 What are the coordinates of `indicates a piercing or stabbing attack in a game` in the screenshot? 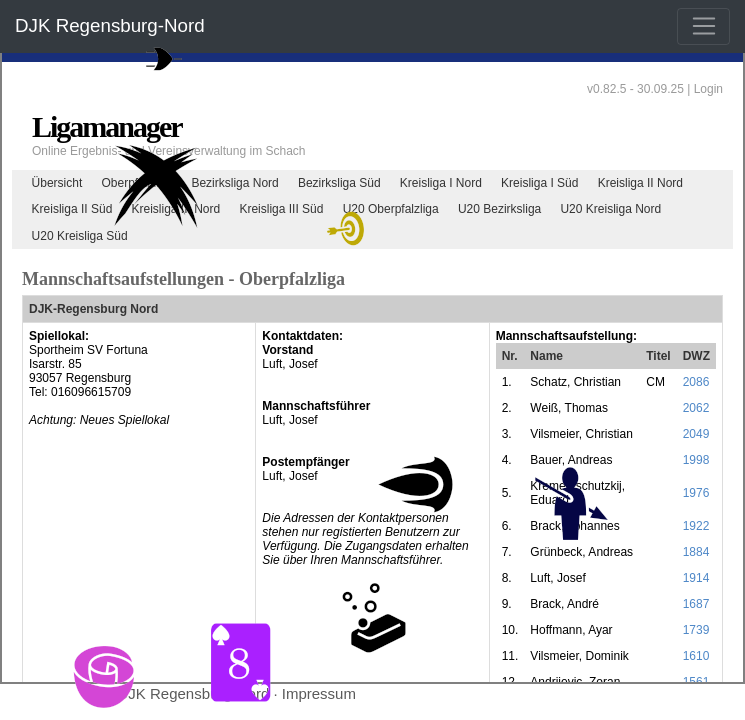 It's located at (571, 503).